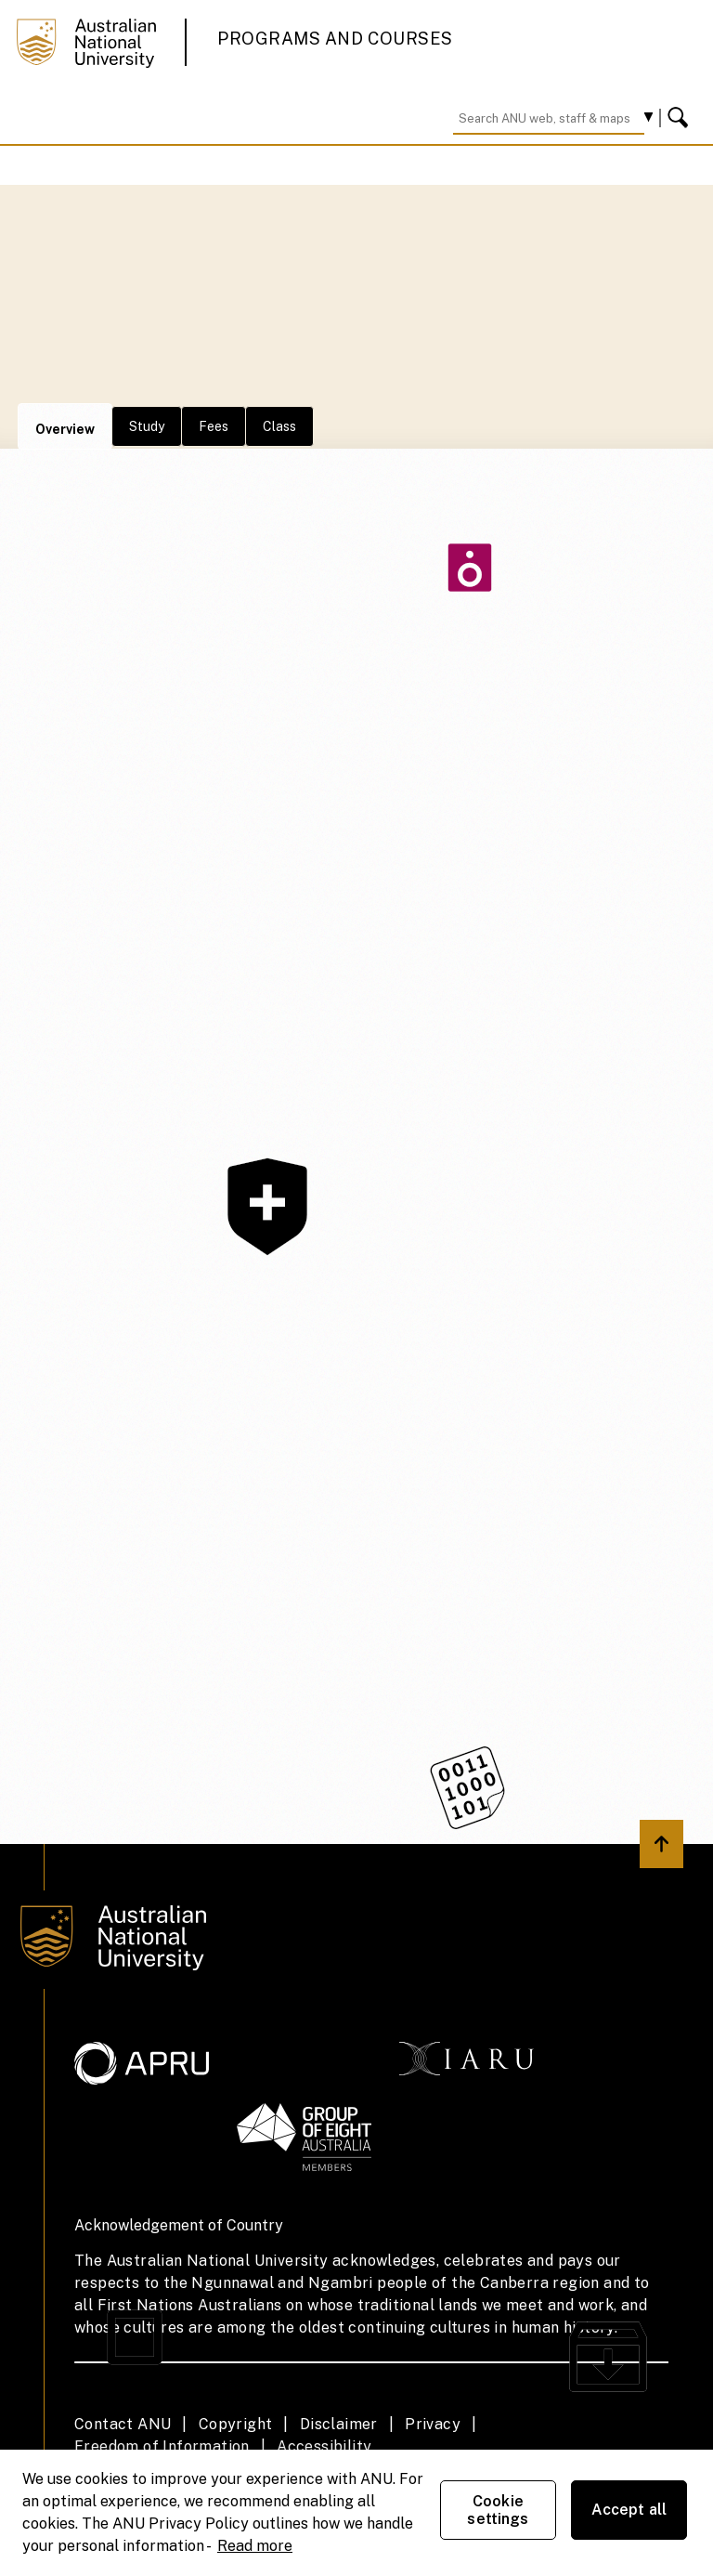 This screenshot has height=2576, width=713. What do you see at coordinates (267, 1207) in the screenshot?
I see `indicates health or medical protection status` at bounding box center [267, 1207].